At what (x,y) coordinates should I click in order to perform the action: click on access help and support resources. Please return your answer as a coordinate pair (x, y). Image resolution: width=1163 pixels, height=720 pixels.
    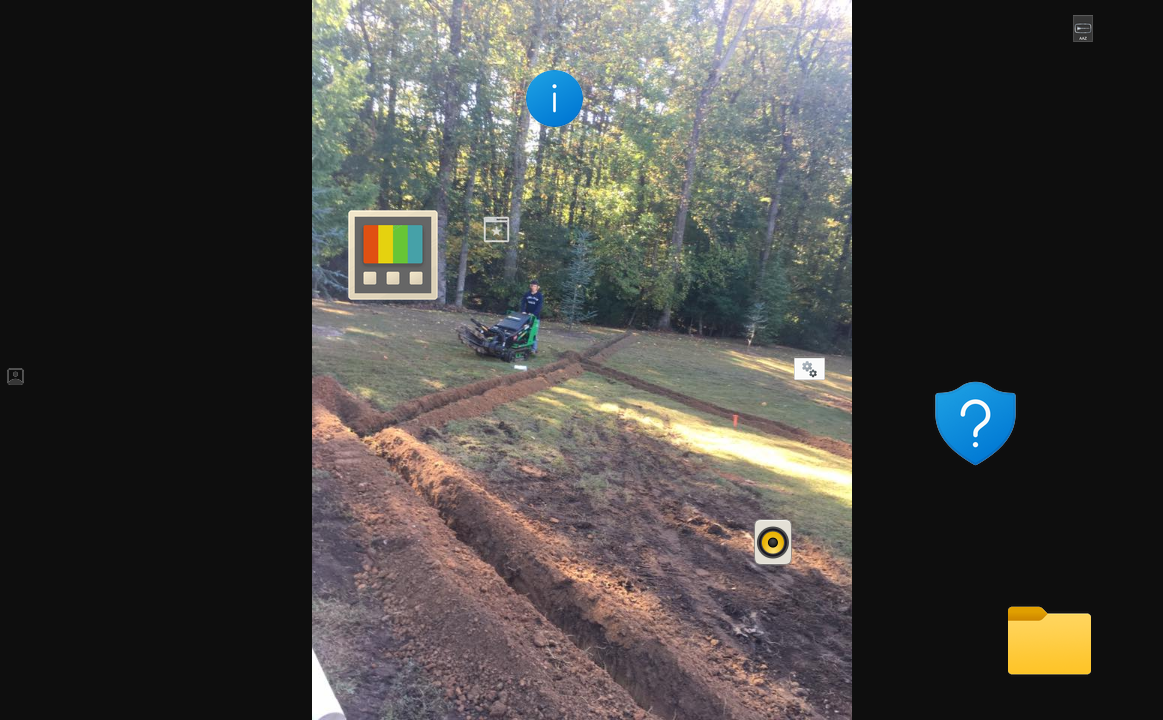
    Looking at the image, I should click on (975, 423).